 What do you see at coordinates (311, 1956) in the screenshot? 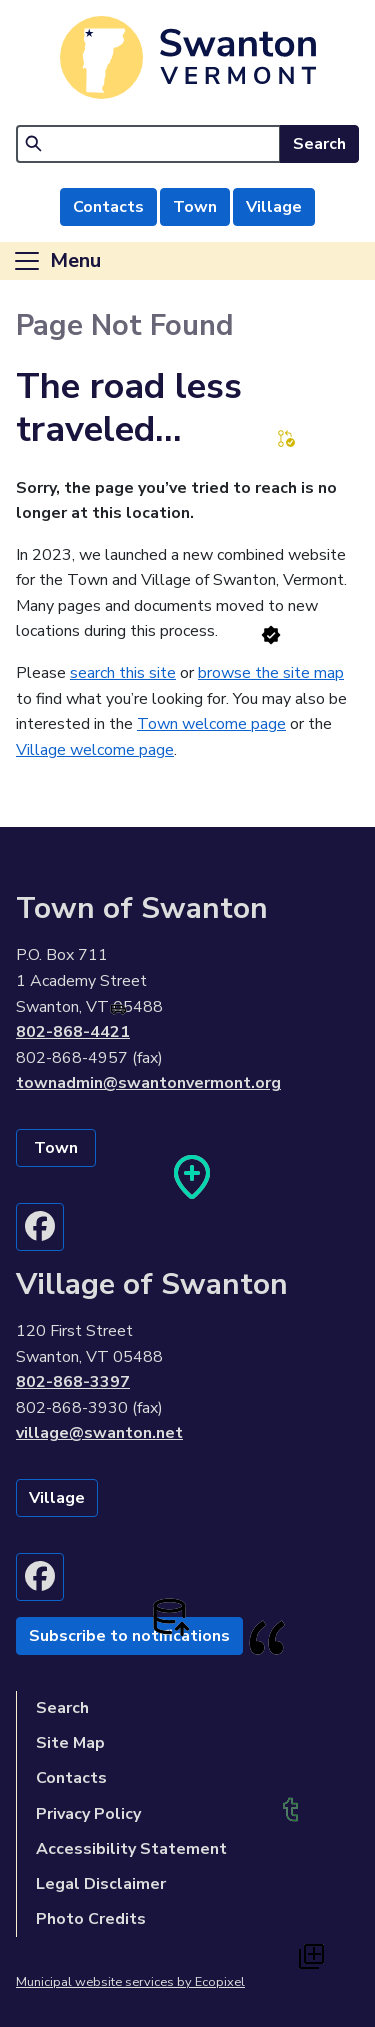
I see `add to queue` at bounding box center [311, 1956].